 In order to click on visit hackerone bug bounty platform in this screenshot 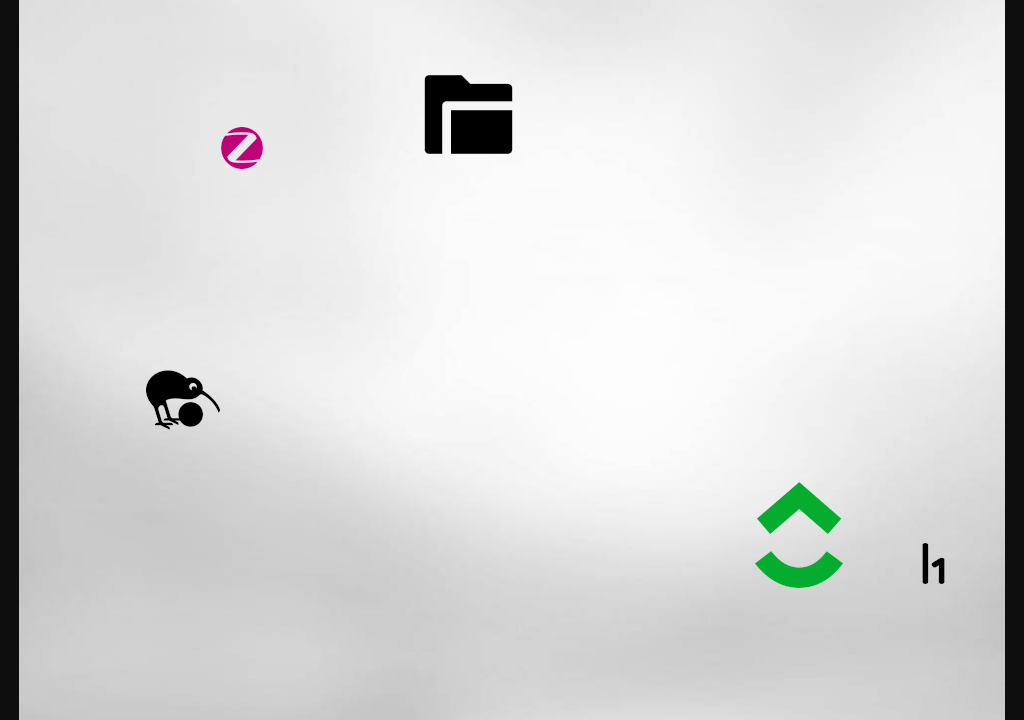, I will do `click(933, 563)`.